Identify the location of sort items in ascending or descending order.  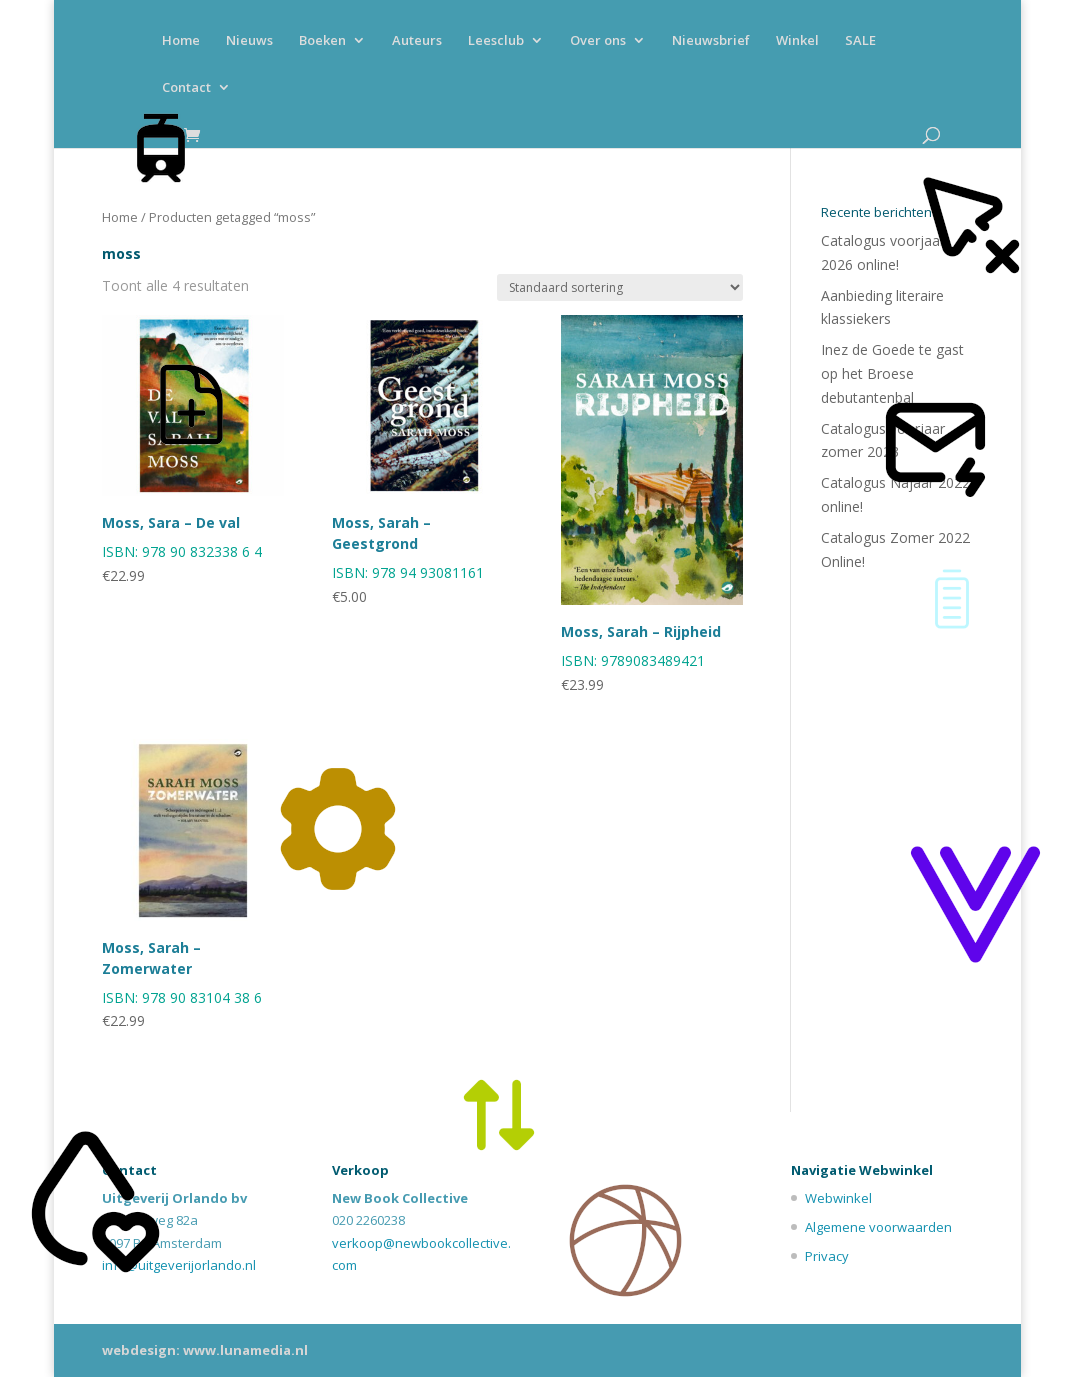
(499, 1115).